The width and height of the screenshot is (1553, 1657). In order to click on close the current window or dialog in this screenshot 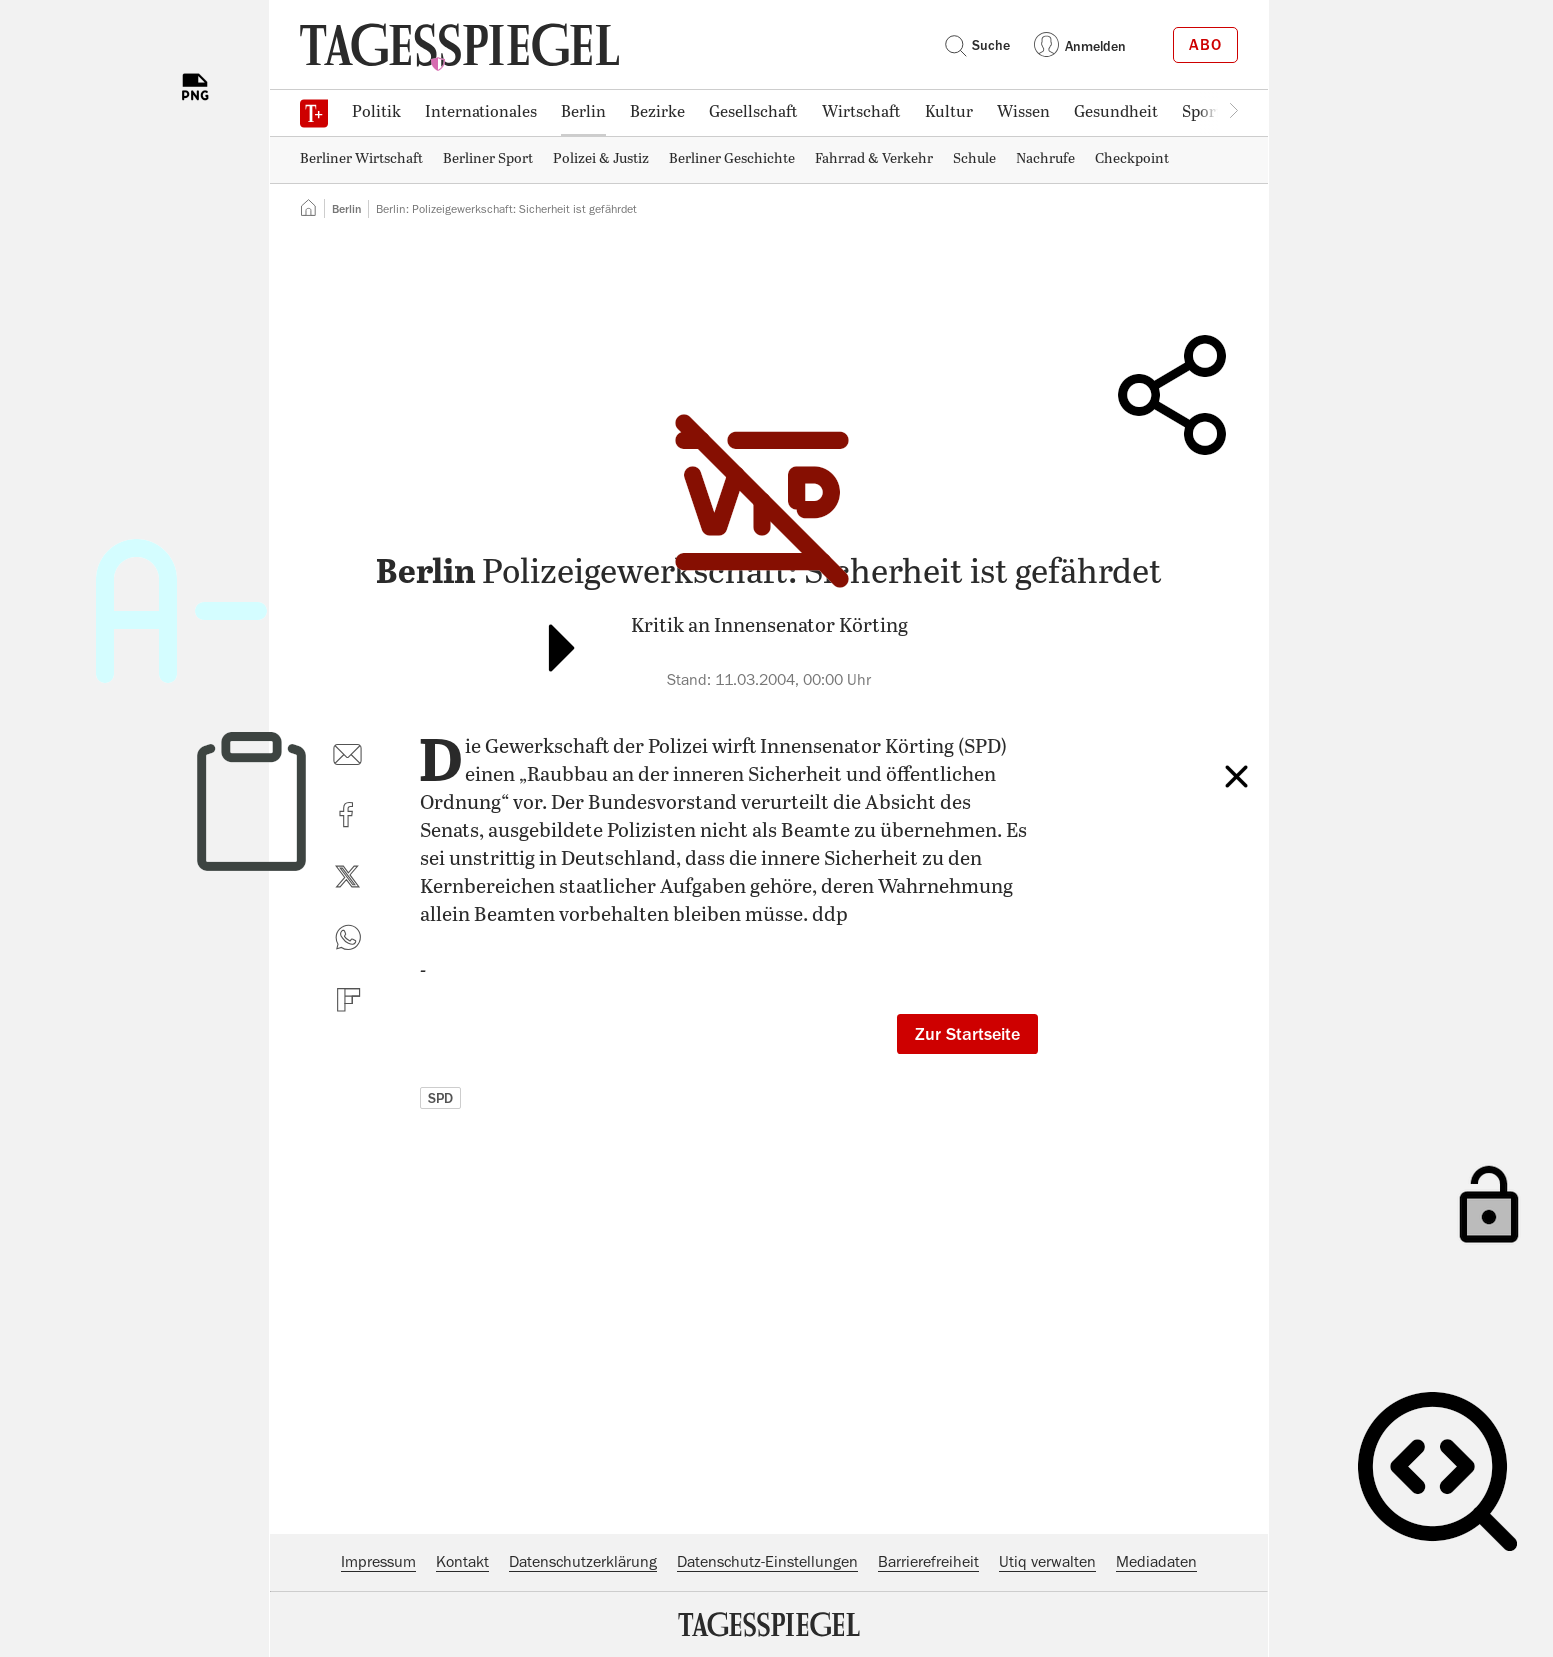, I will do `click(1236, 776)`.